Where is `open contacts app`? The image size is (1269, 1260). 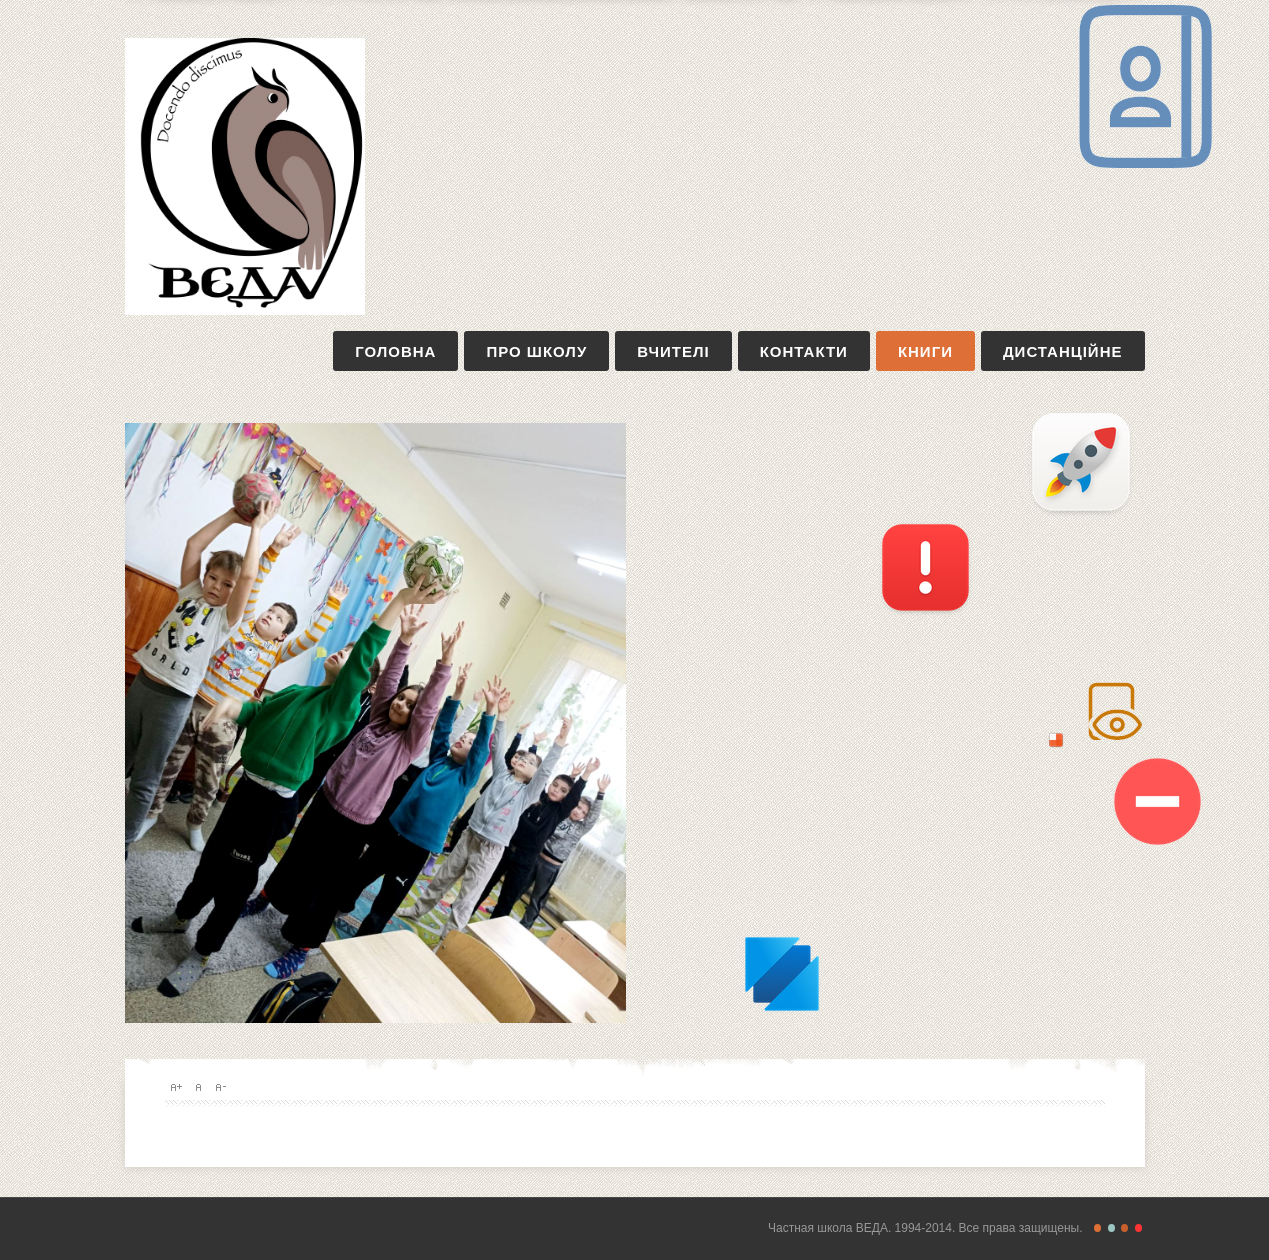 open contacts app is located at coordinates (1140, 86).